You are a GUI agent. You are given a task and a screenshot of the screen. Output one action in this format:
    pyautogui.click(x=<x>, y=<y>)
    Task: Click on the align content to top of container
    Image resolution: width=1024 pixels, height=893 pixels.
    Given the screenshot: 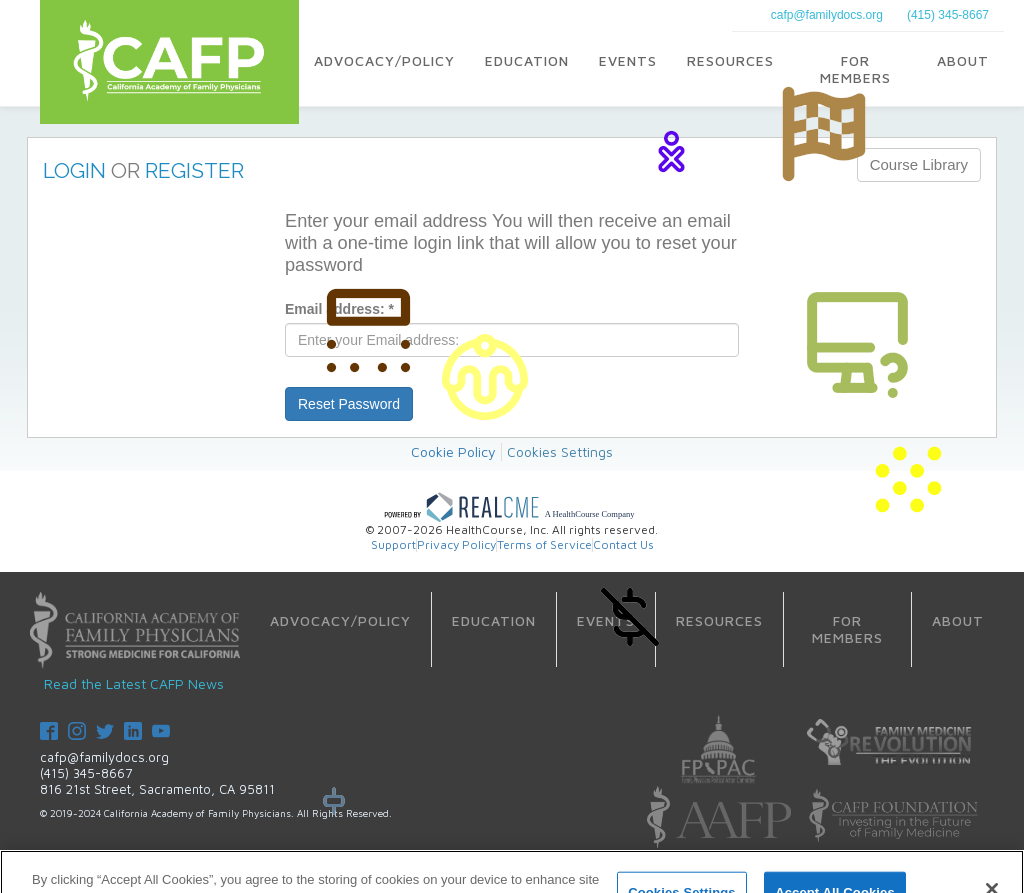 What is the action you would take?
    pyautogui.click(x=368, y=330)
    